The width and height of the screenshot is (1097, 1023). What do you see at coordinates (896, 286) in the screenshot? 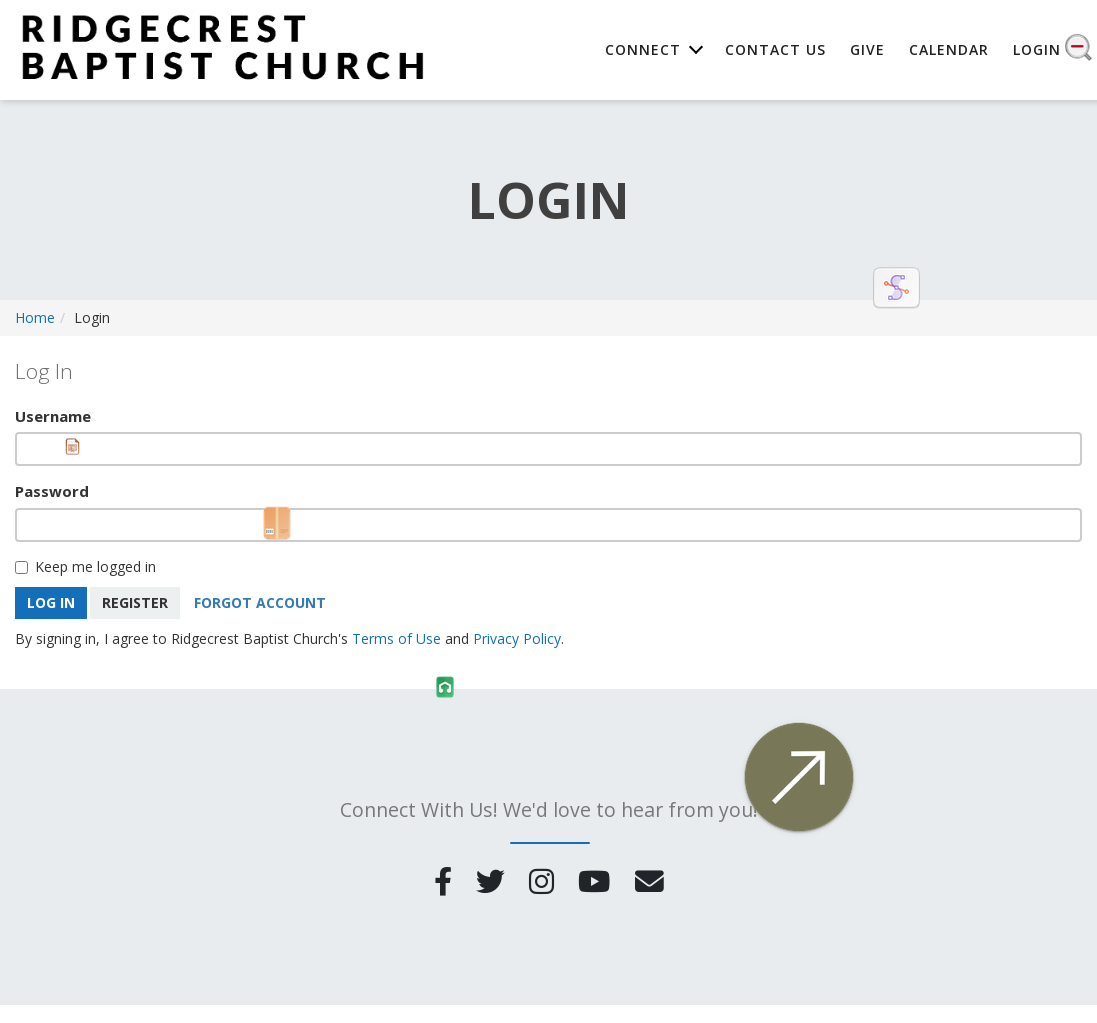
I see `an SVG vector image file` at bounding box center [896, 286].